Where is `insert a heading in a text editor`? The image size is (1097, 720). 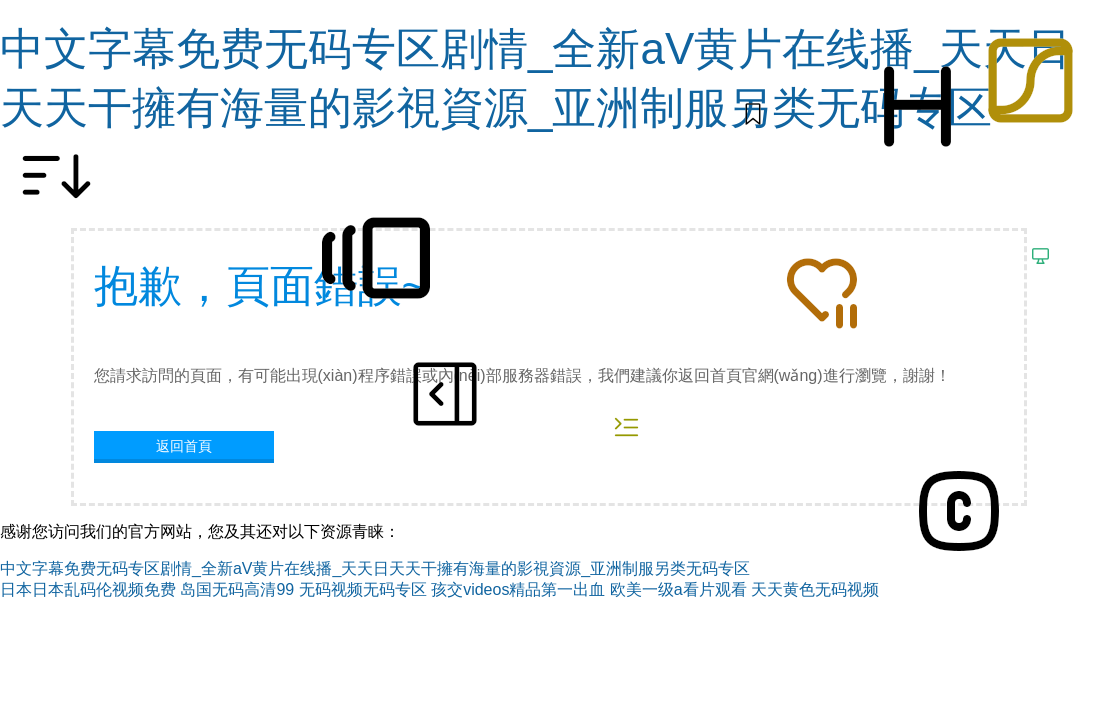
insert a heading in a text editor is located at coordinates (917, 106).